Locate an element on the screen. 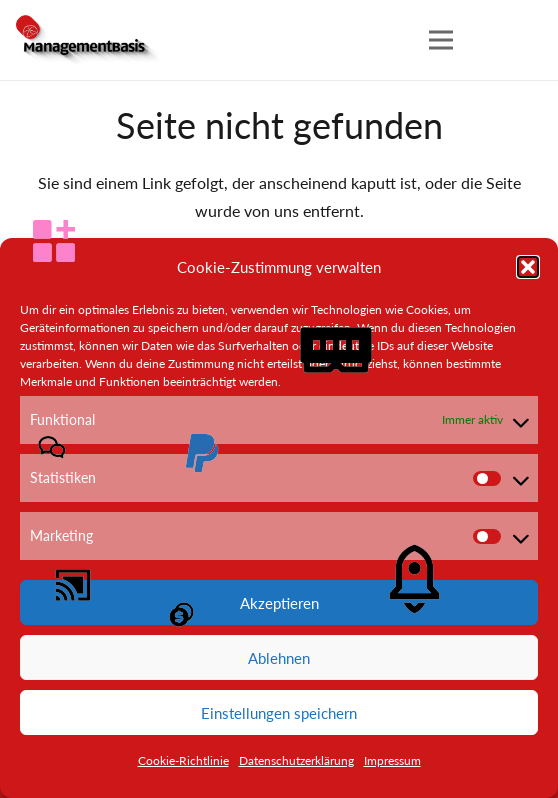 This screenshot has width=558, height=798. add a new function or module is located at coordinates (54, 241).